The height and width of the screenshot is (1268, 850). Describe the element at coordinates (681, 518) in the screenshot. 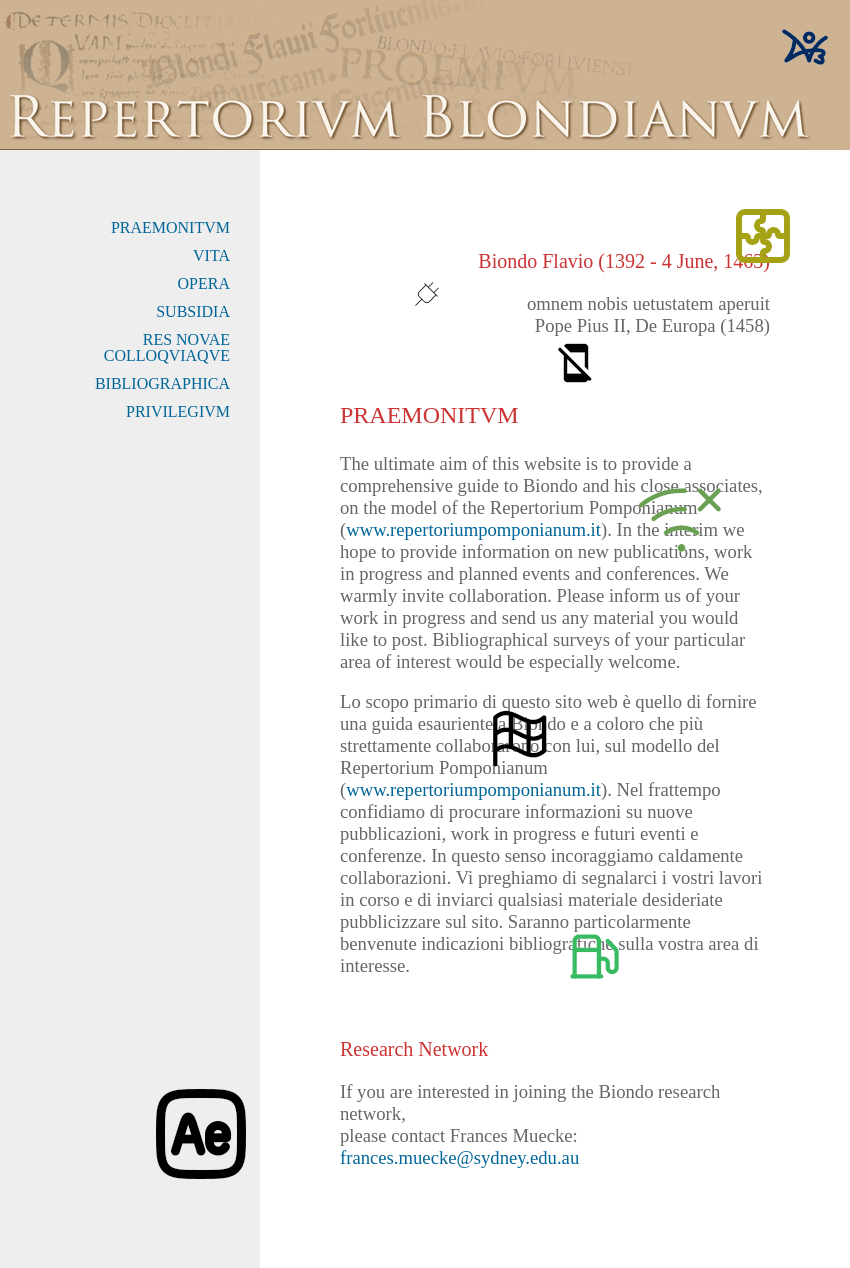

I see `no wifi connection available` at that location.